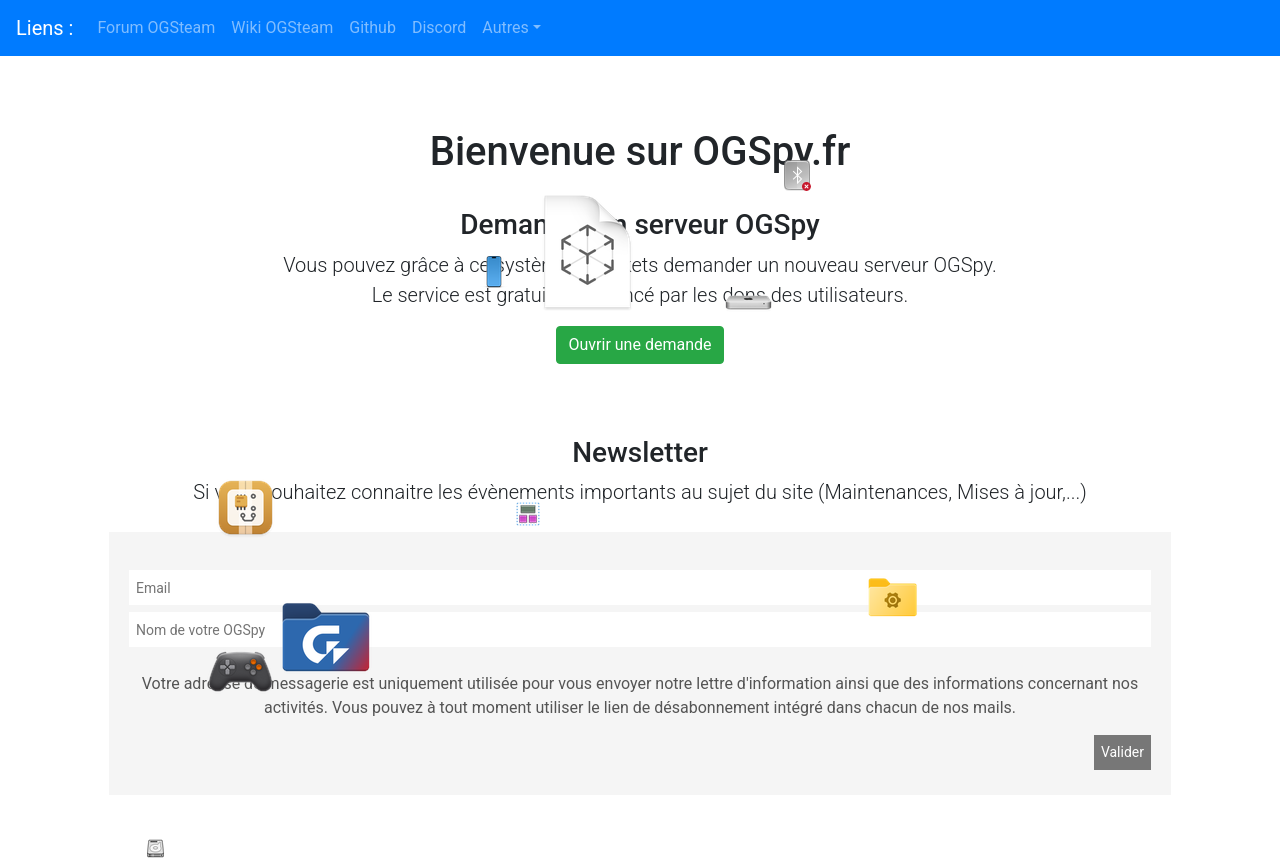 The image size is (1280, 868). Describe the element at coordinates (892, 598) in the screenshot. I see `open folder settings or configuration options` at that location.